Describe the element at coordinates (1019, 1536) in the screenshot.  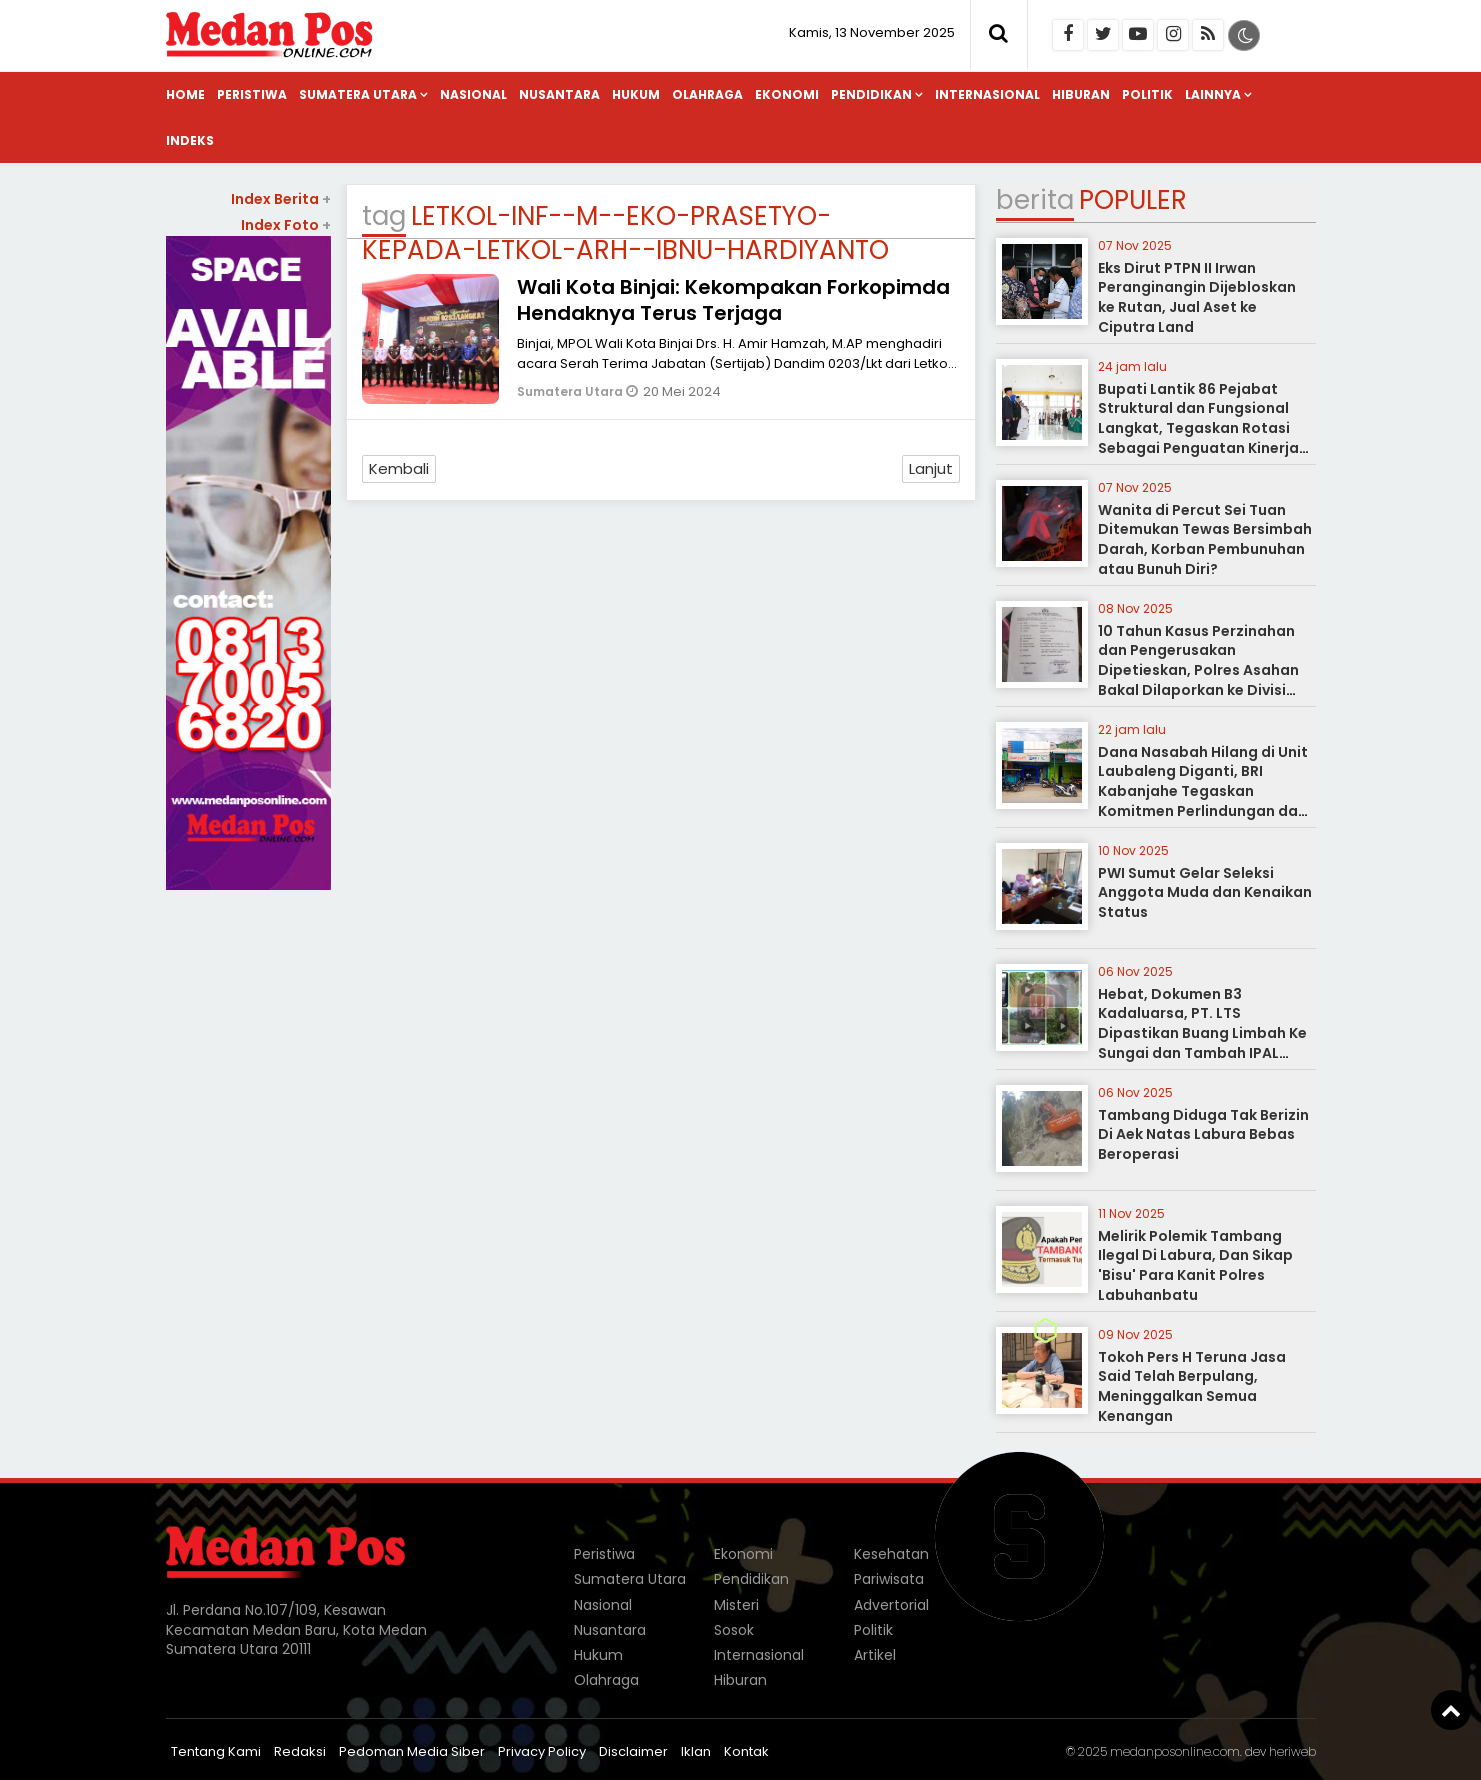
I see `indicates a "small" size option` at that location.